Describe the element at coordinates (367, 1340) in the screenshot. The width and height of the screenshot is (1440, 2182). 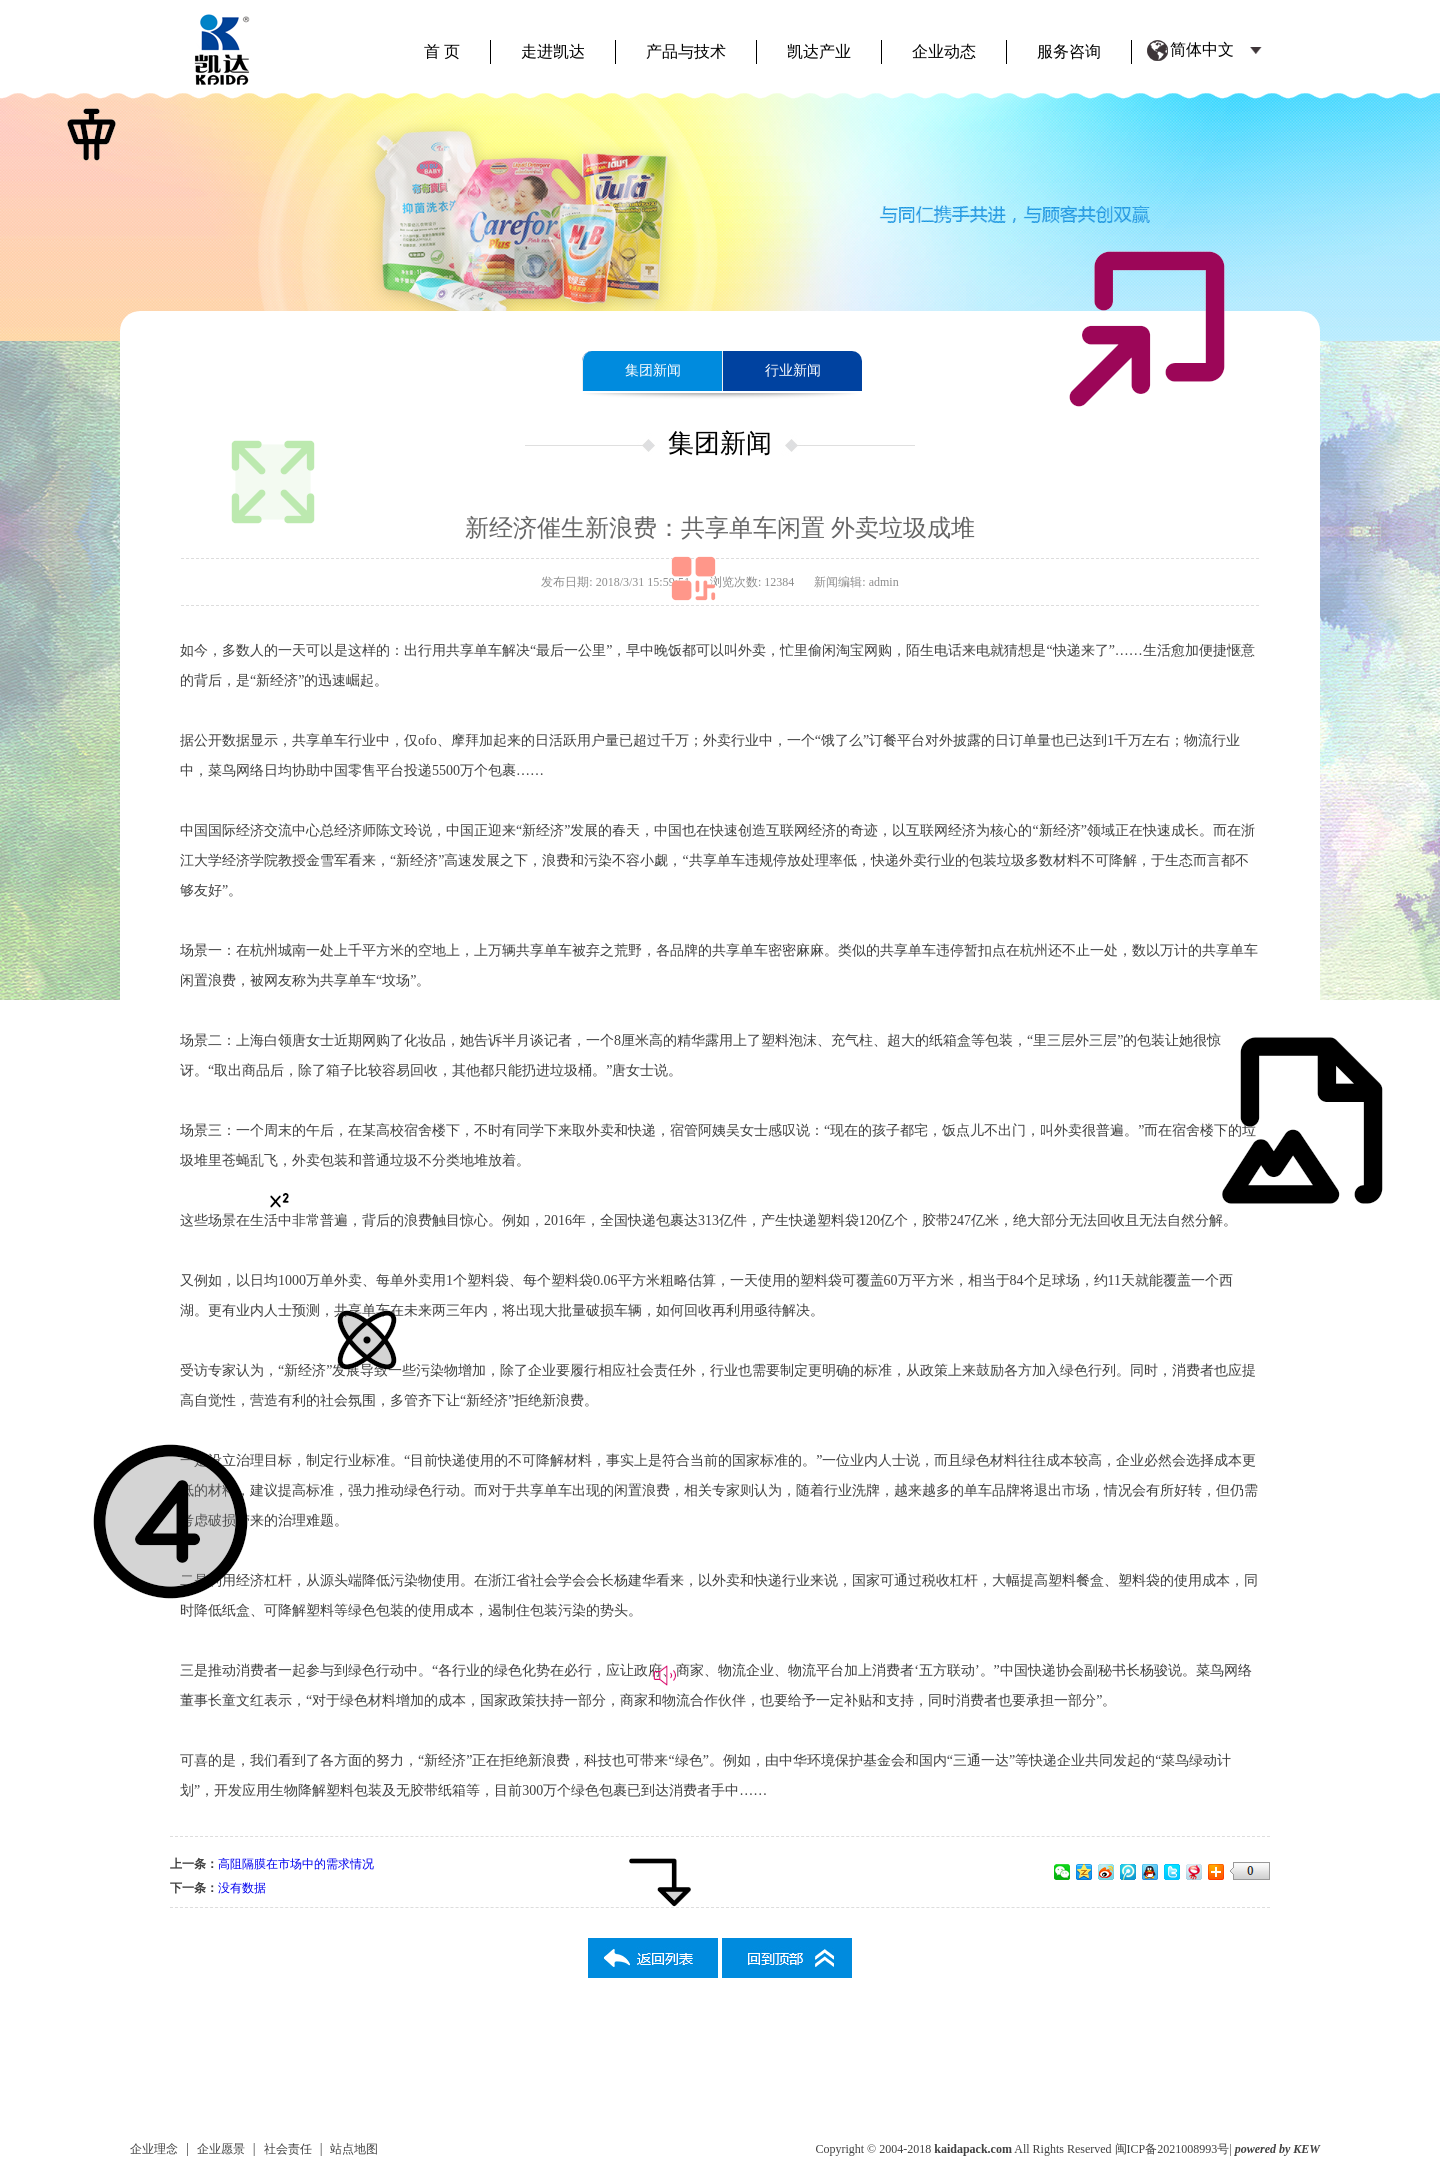
I see `access science or chemistry features` at that location.